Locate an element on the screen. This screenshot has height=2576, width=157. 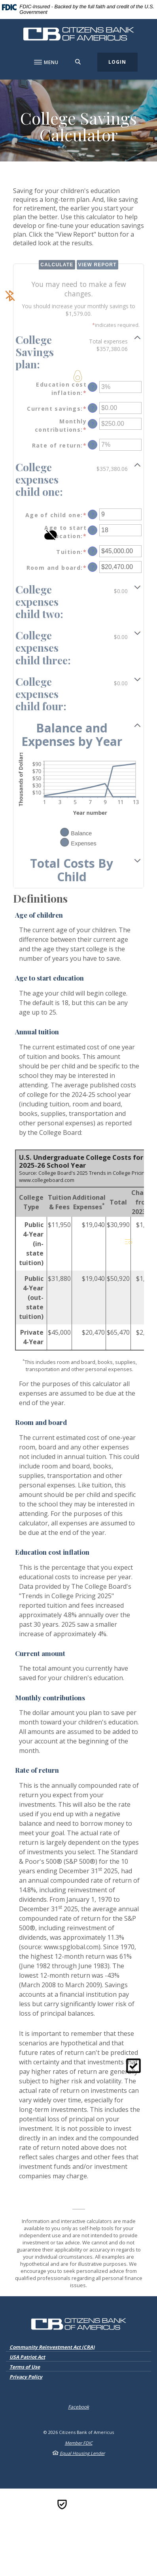
bluetooth is disabled or turned off is located at coordinates (9, 296).